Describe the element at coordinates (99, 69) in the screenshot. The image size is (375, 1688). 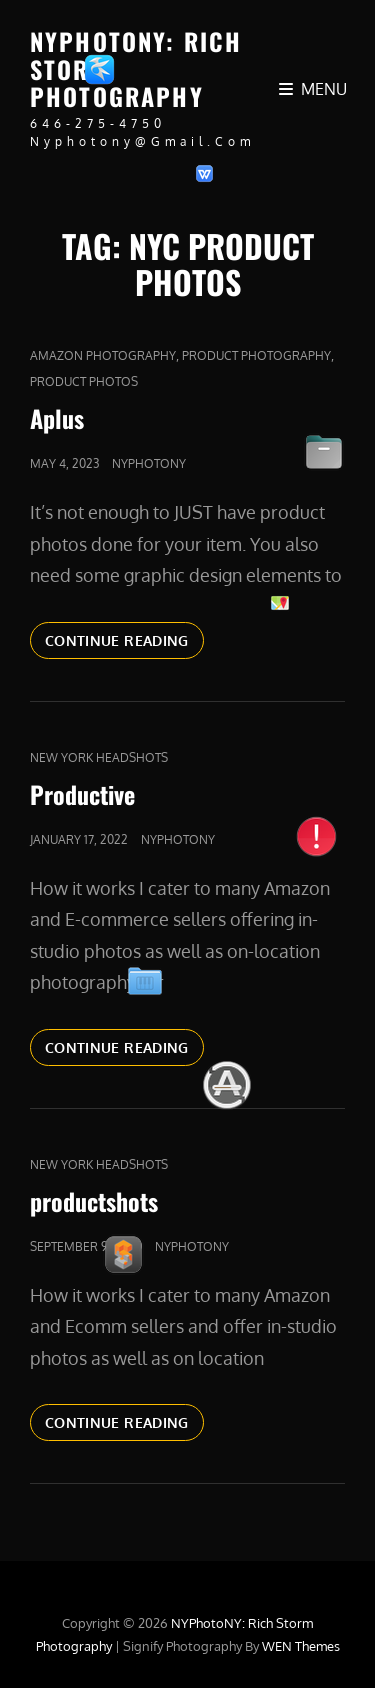
I see `open kate text editor` at that location.